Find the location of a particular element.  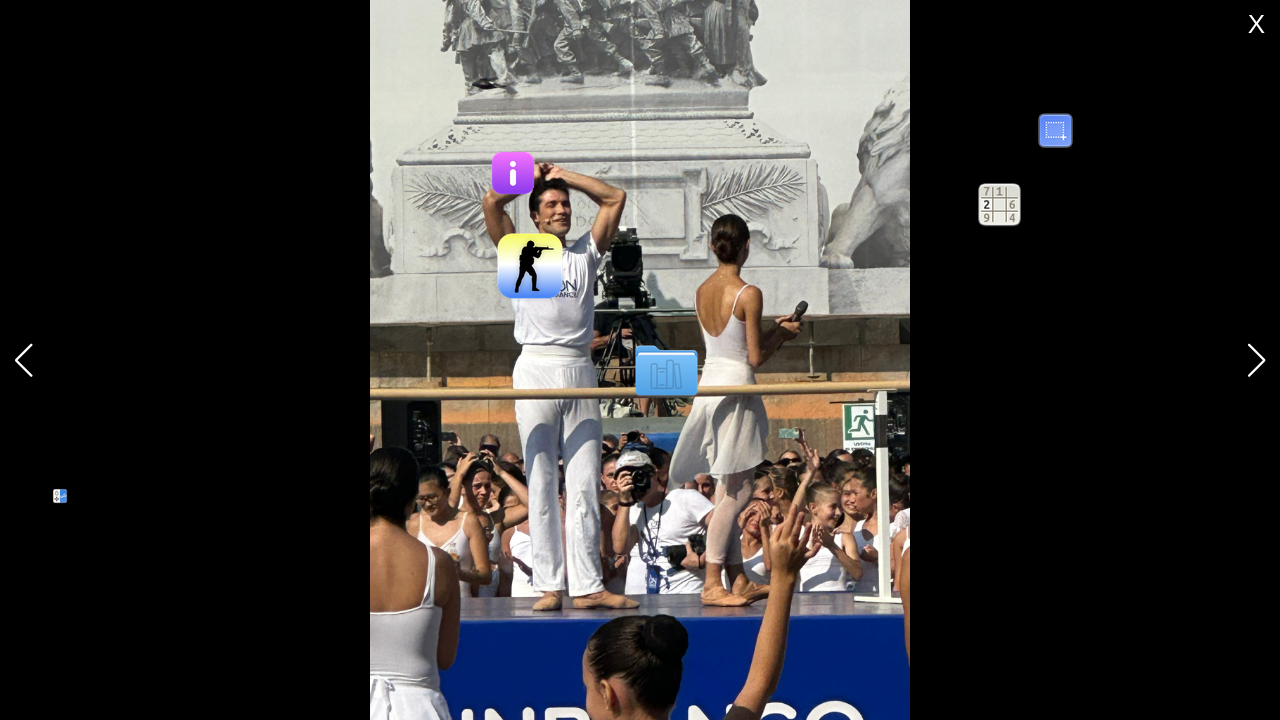

launch counter-strike is located at coordinates (530, 266).